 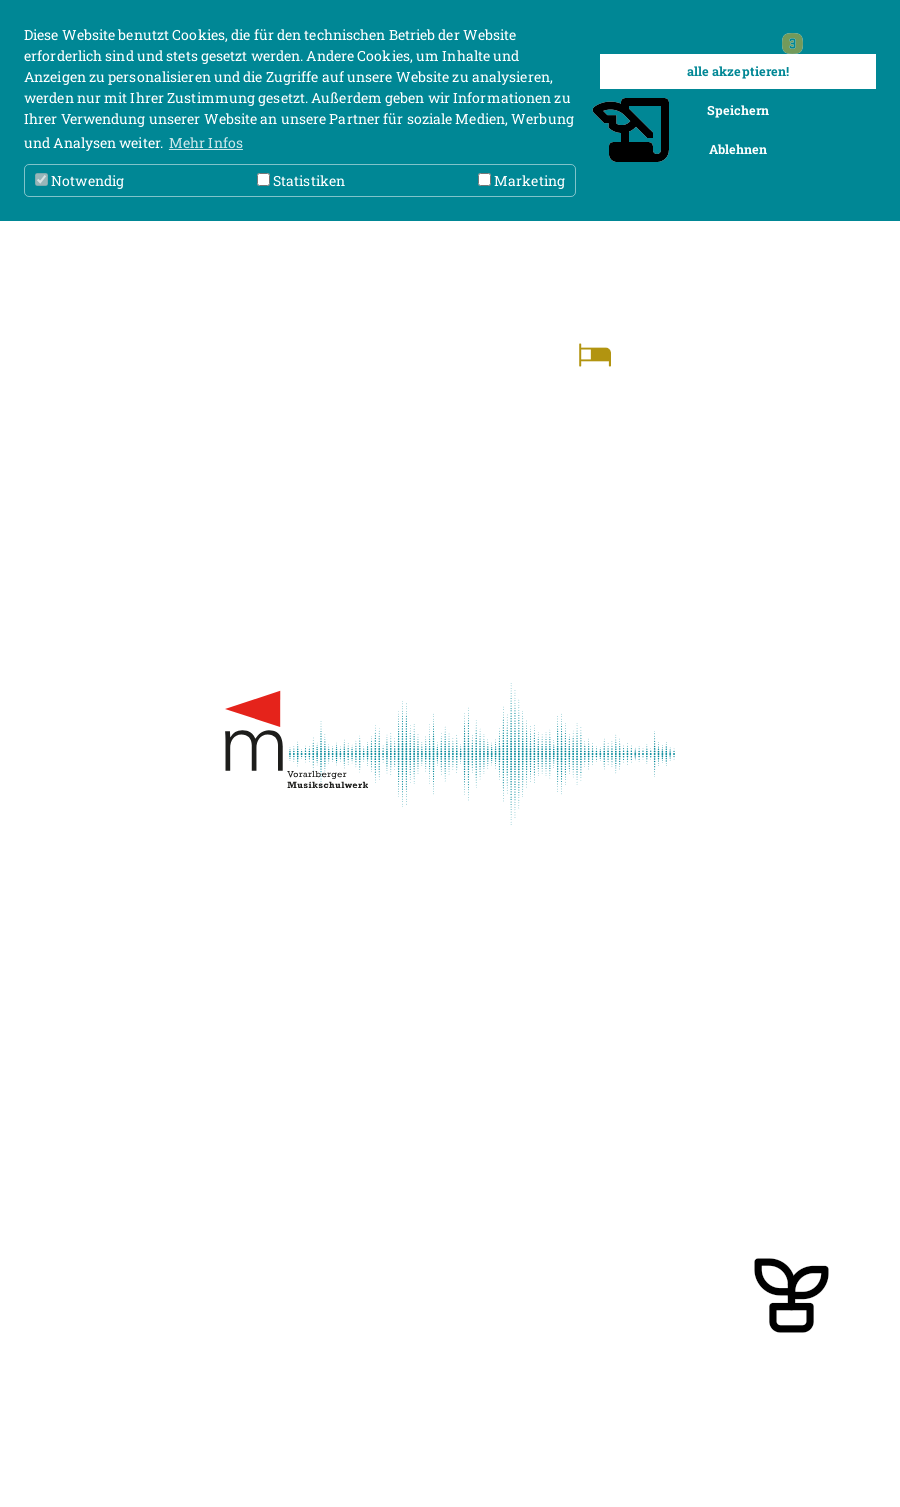 What do you see at coordinates (791, 1295) in the screenshot?
I see `view plant care or gardening features` at bounding box center [791, 1295].